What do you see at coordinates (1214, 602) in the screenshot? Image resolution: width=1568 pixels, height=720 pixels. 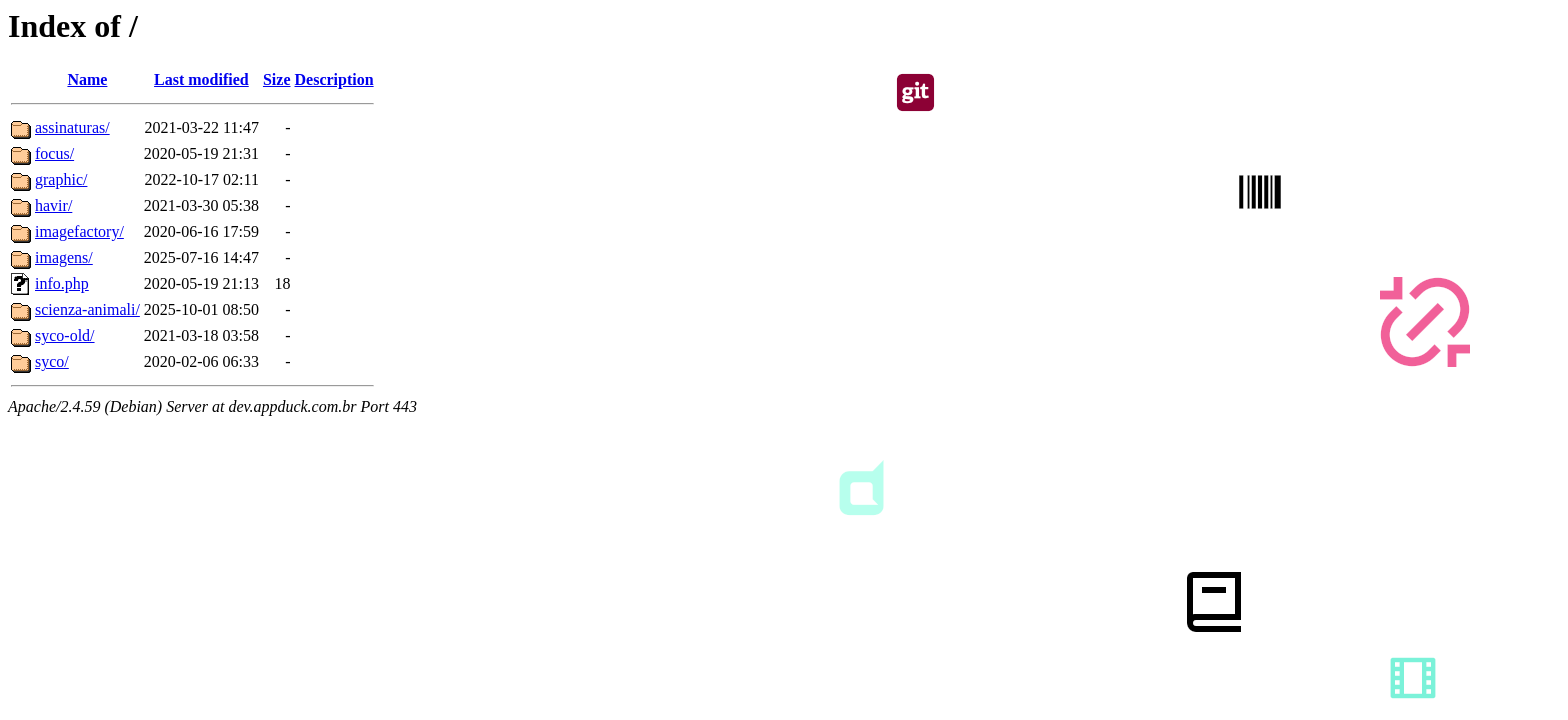 I see `open your library or reading list` at bounding box center [1214, 602].